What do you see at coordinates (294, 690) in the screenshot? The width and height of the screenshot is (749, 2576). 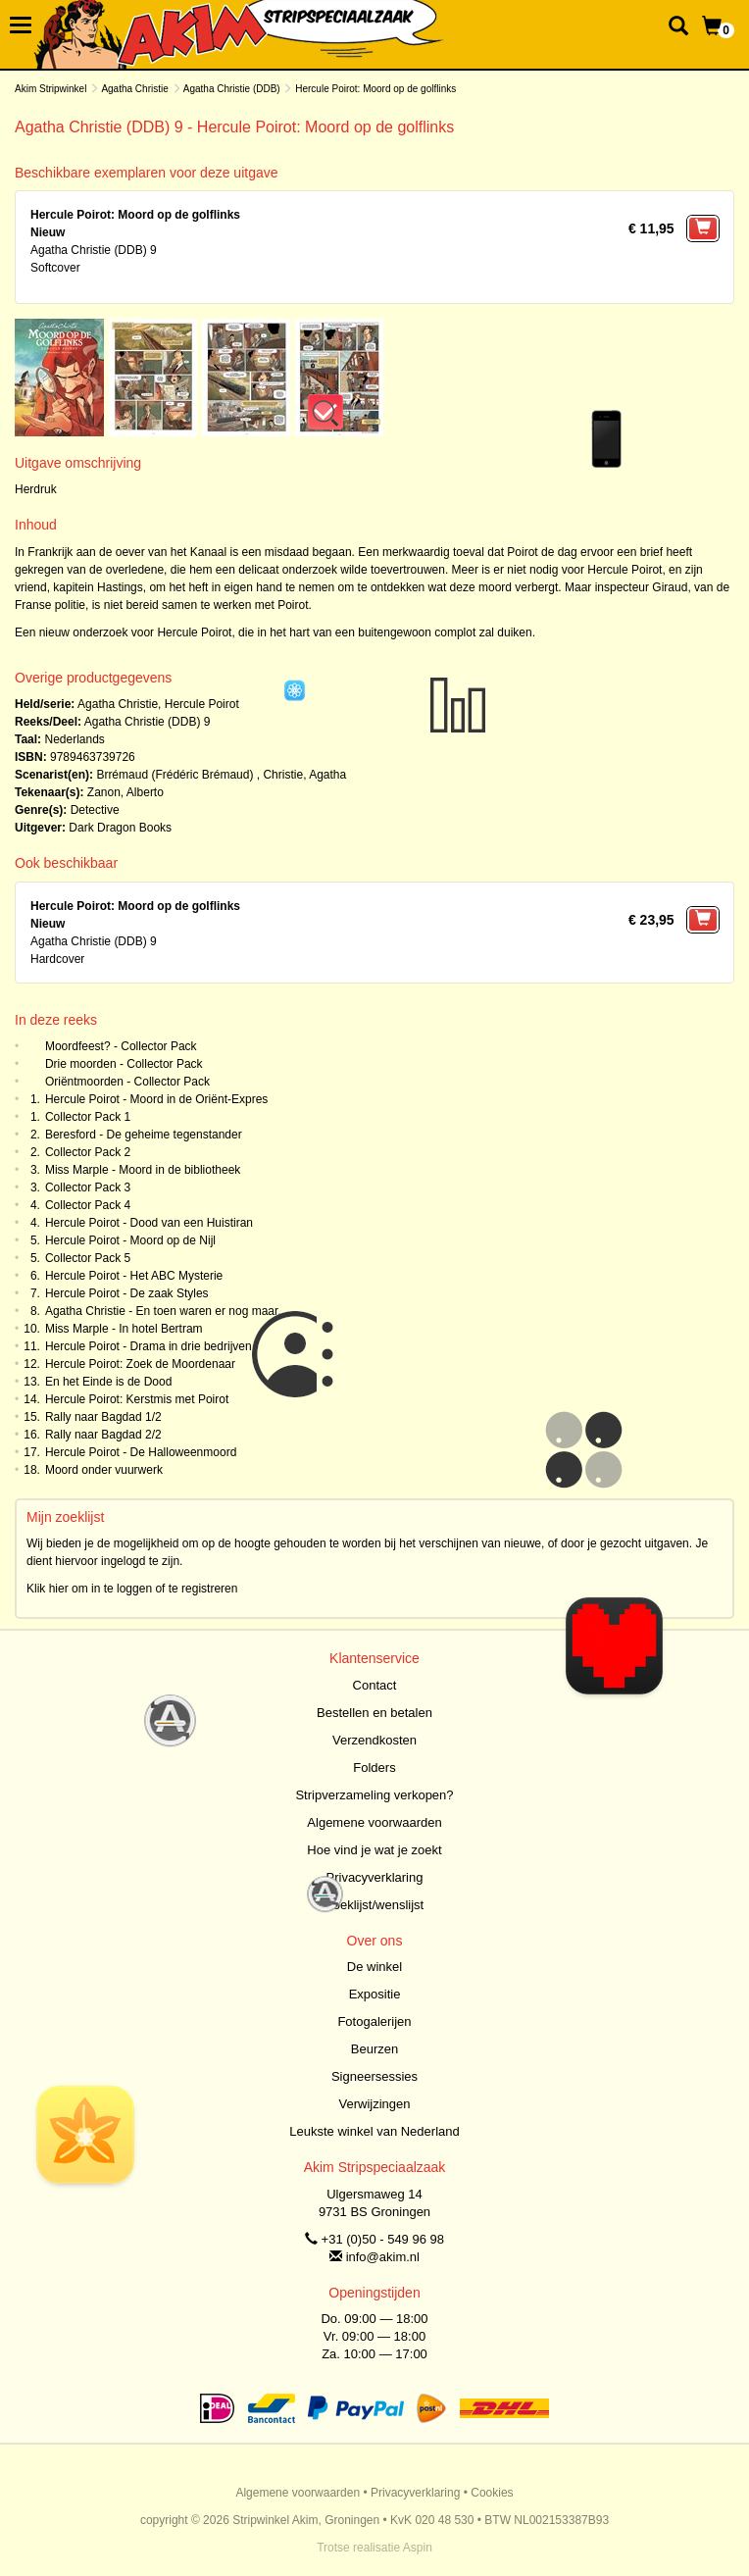 I see `open graphics application settings` at bounding box center [294, 690].